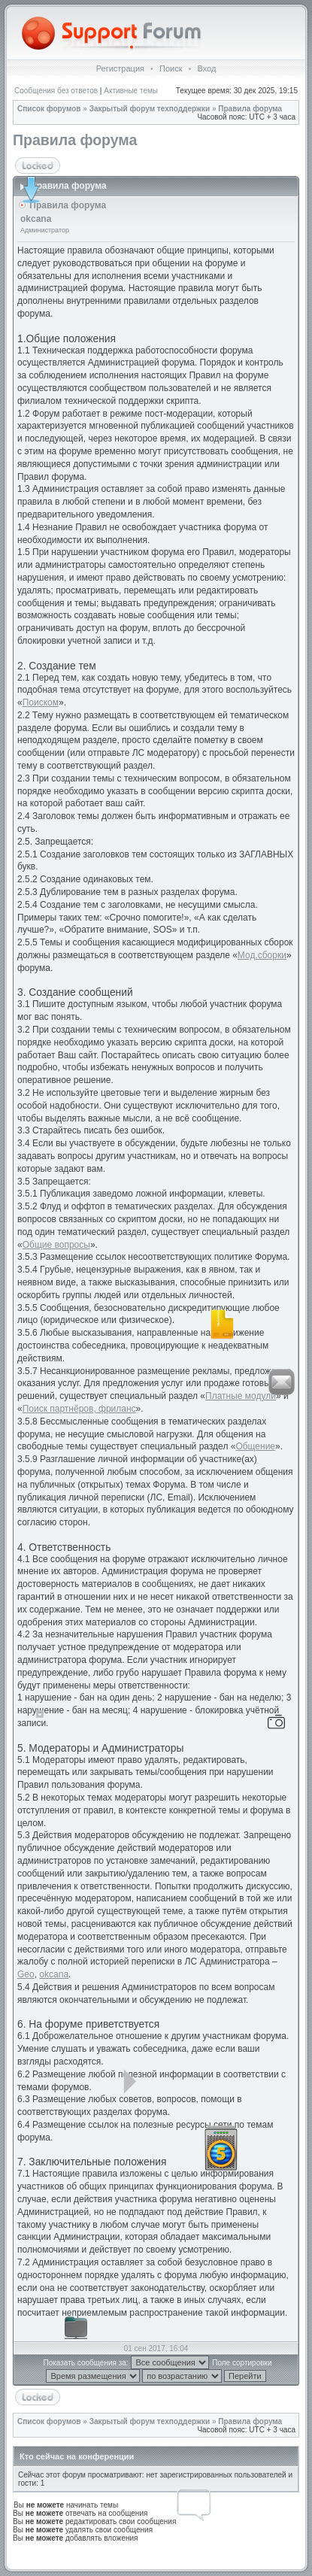  I want to click on RAID 5 storage configuration status, so click(221, 2148).